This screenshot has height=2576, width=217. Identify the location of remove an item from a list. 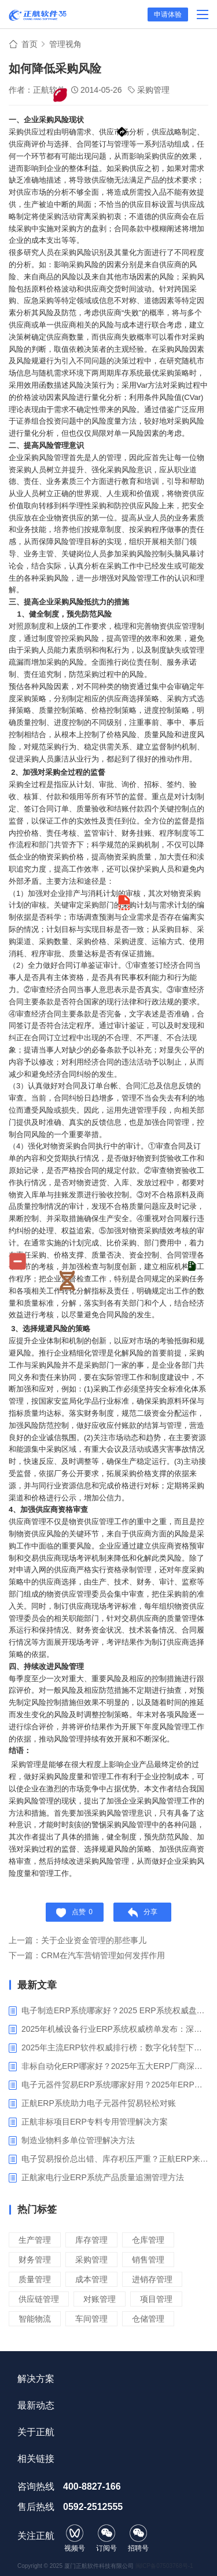
(17, 1261).